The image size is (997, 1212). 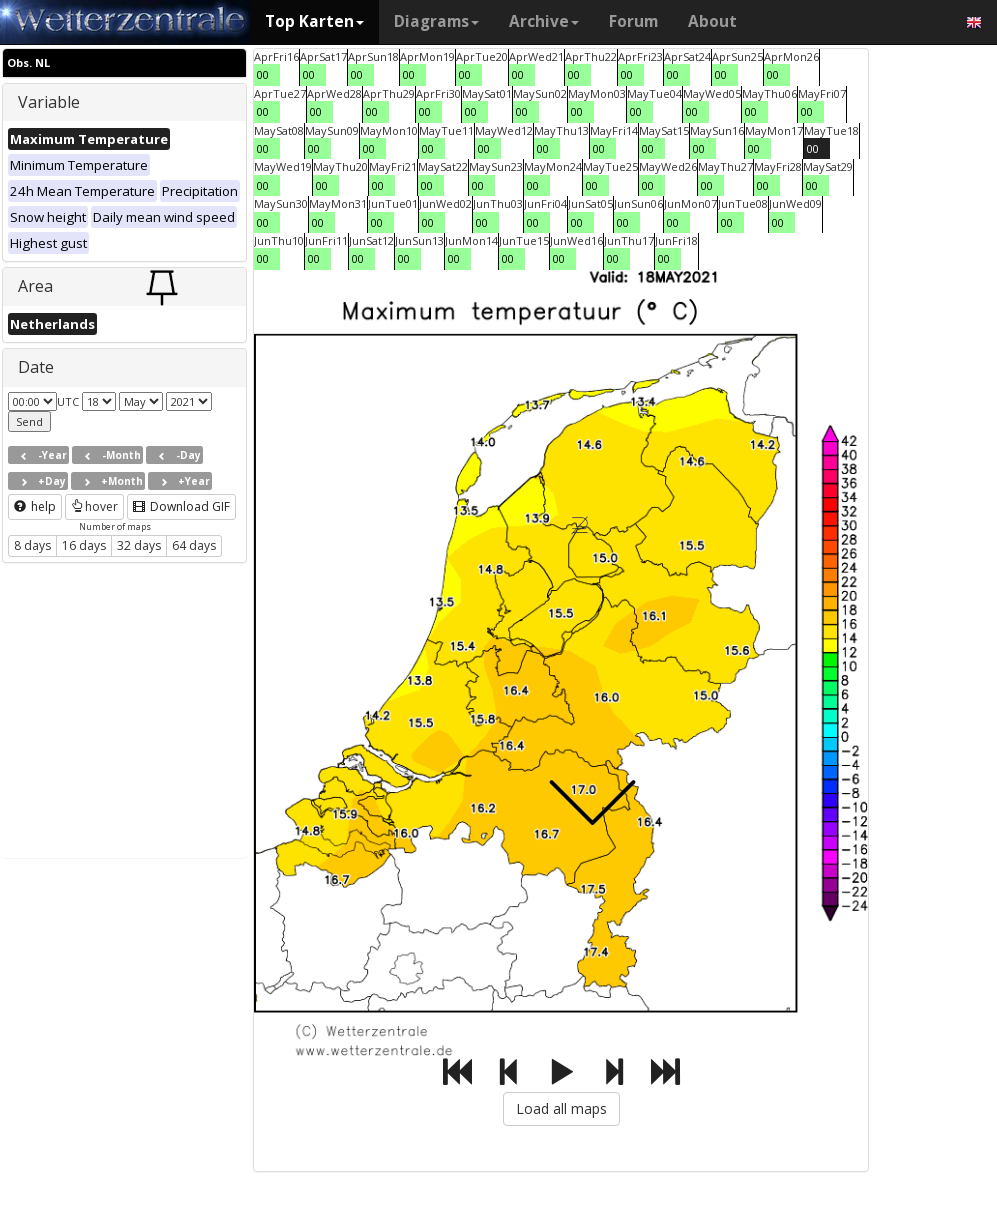 What do you see at coordinates (592, 798) in the screenshot?
I see `expand a dropdown menu` at bounding box center [592, 798].